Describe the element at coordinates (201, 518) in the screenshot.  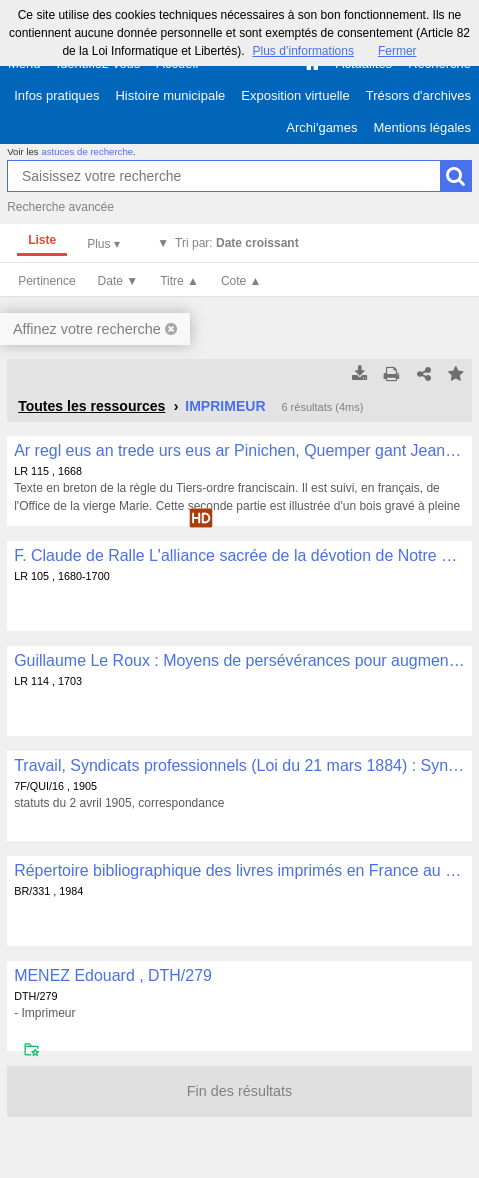
I see `indicates high-definition video quality` at that location.